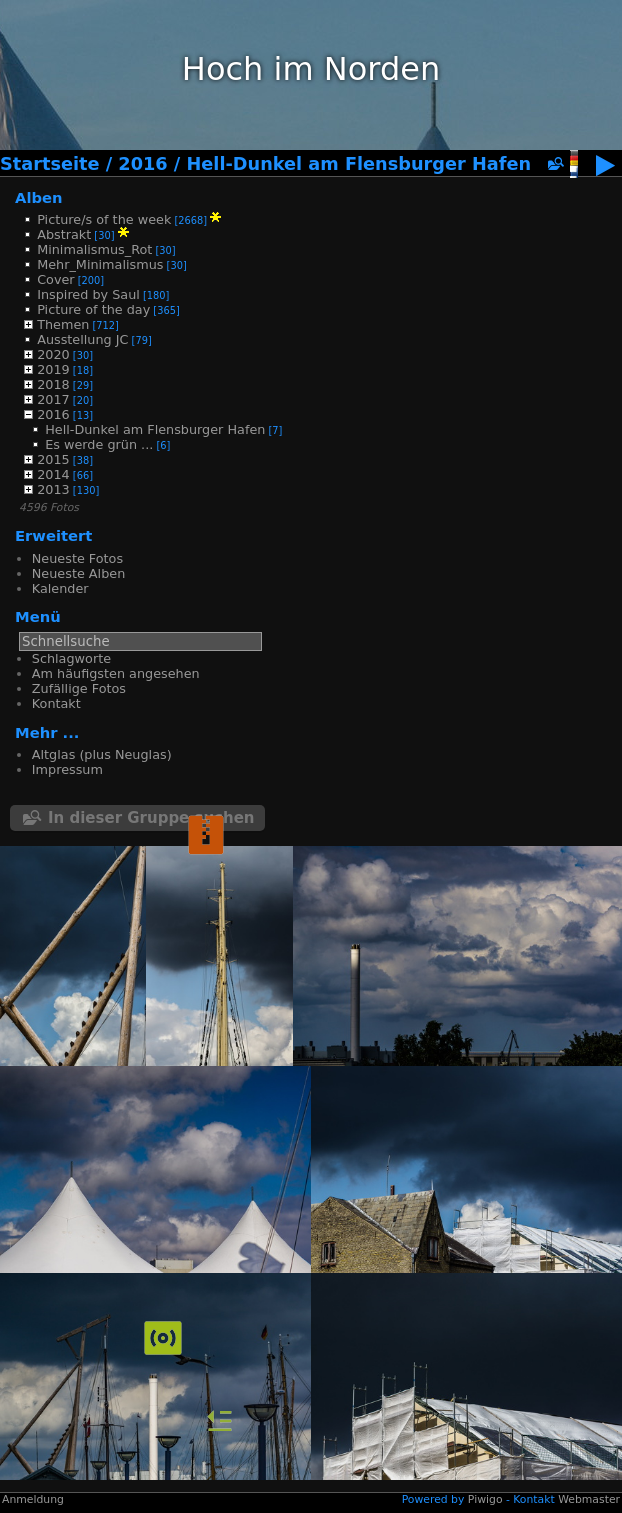 The height and width of the screenshot is (1513, 622). I want to click on collapse the sidebar menu, so click(220, 1421).